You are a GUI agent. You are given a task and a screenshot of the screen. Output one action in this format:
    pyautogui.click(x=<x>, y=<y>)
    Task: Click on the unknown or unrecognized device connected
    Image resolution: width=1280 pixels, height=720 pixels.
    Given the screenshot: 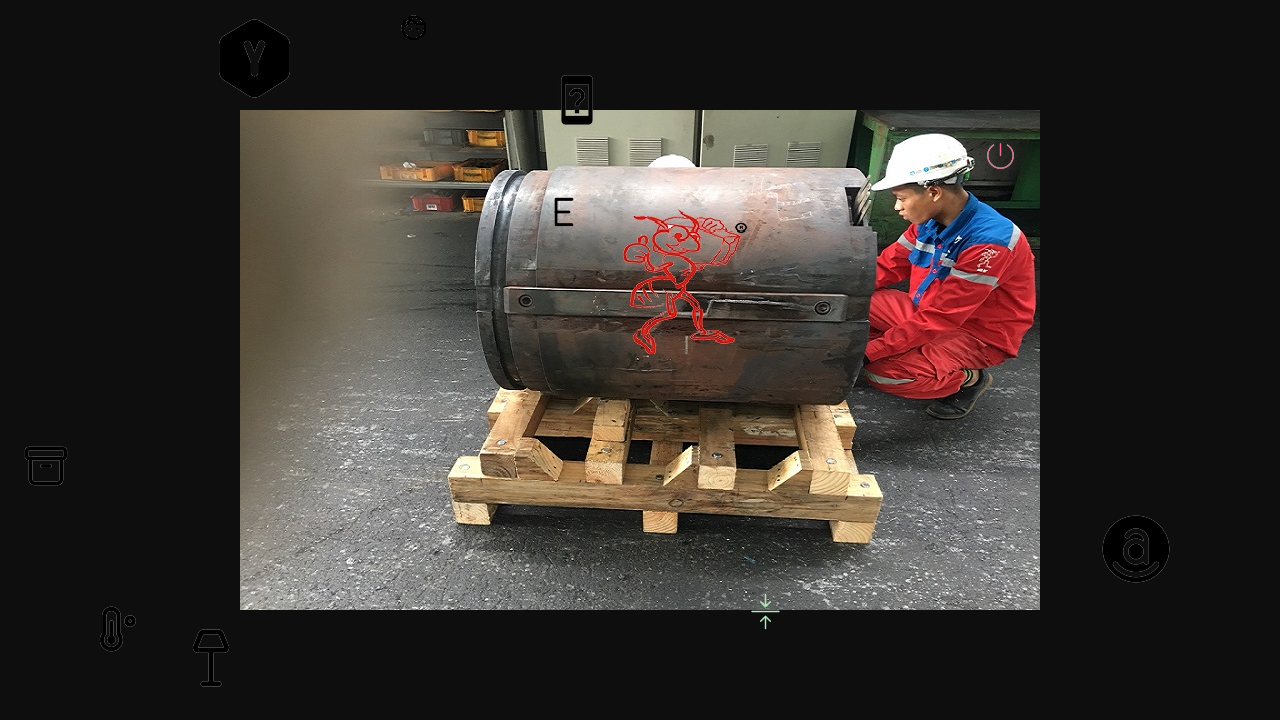 What is the action you would take?
    pyautogui.click(x=577, y=100)
    